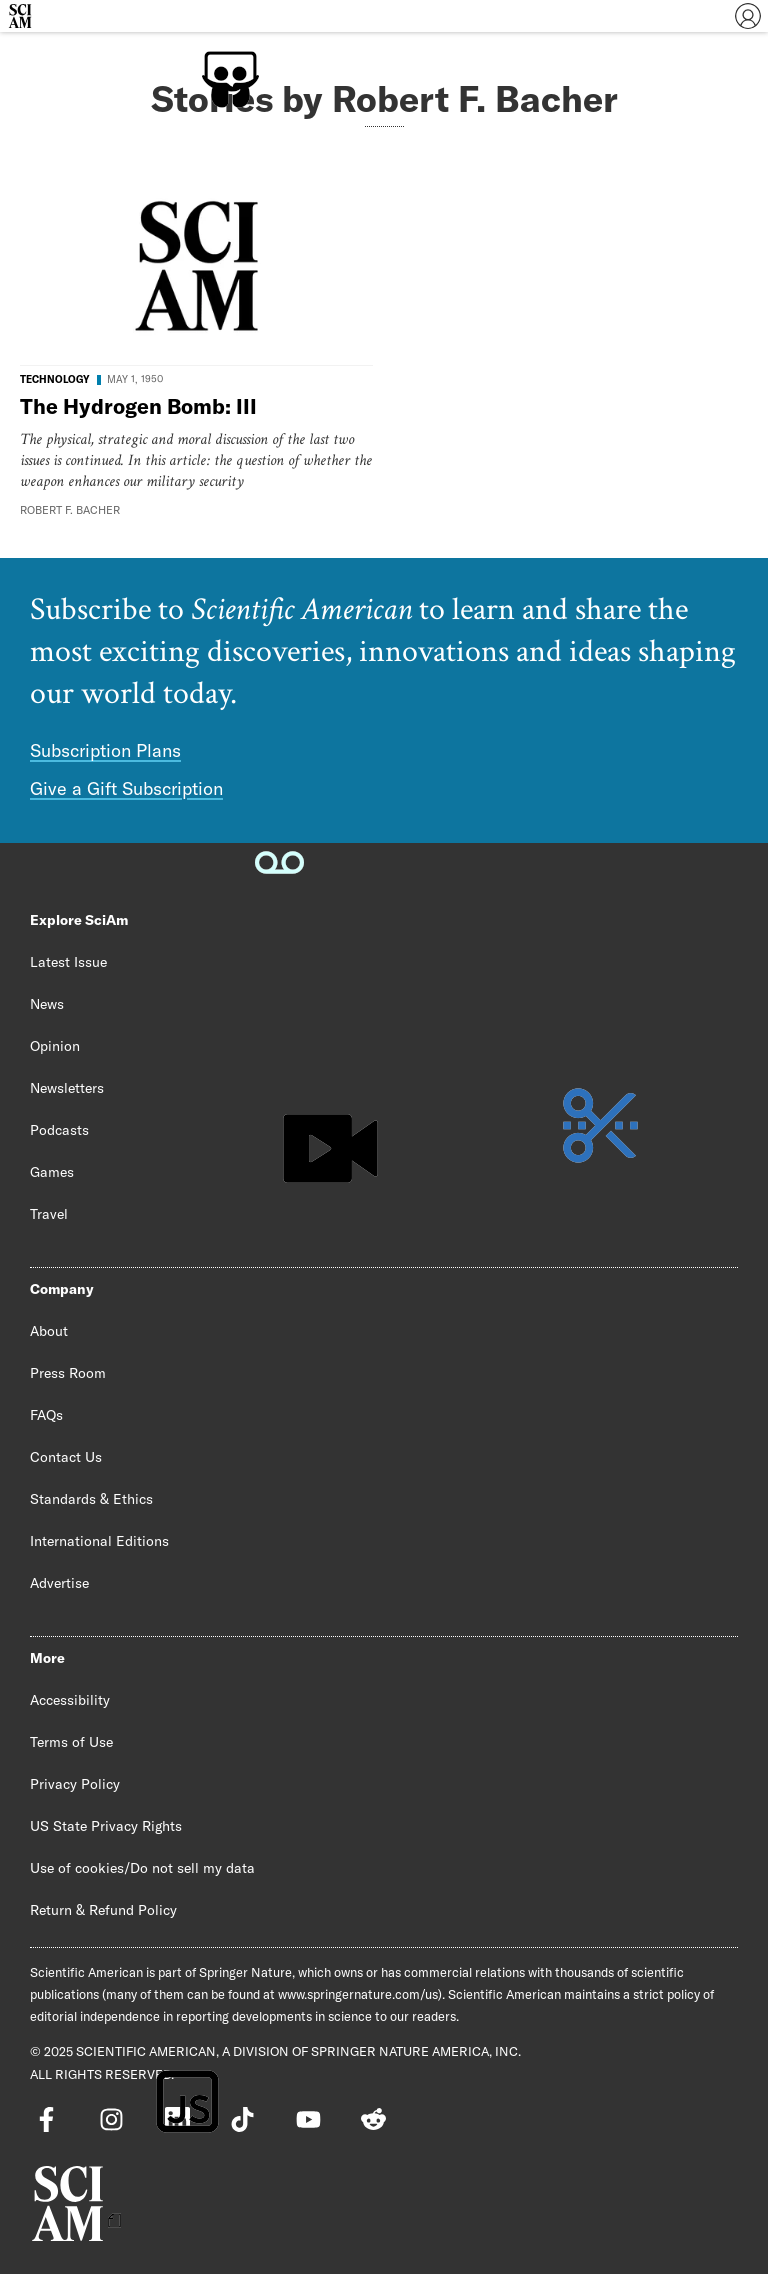 This screenshot has height=2274, width=768. I want to click on access voicemail messages, so click(279, 863).